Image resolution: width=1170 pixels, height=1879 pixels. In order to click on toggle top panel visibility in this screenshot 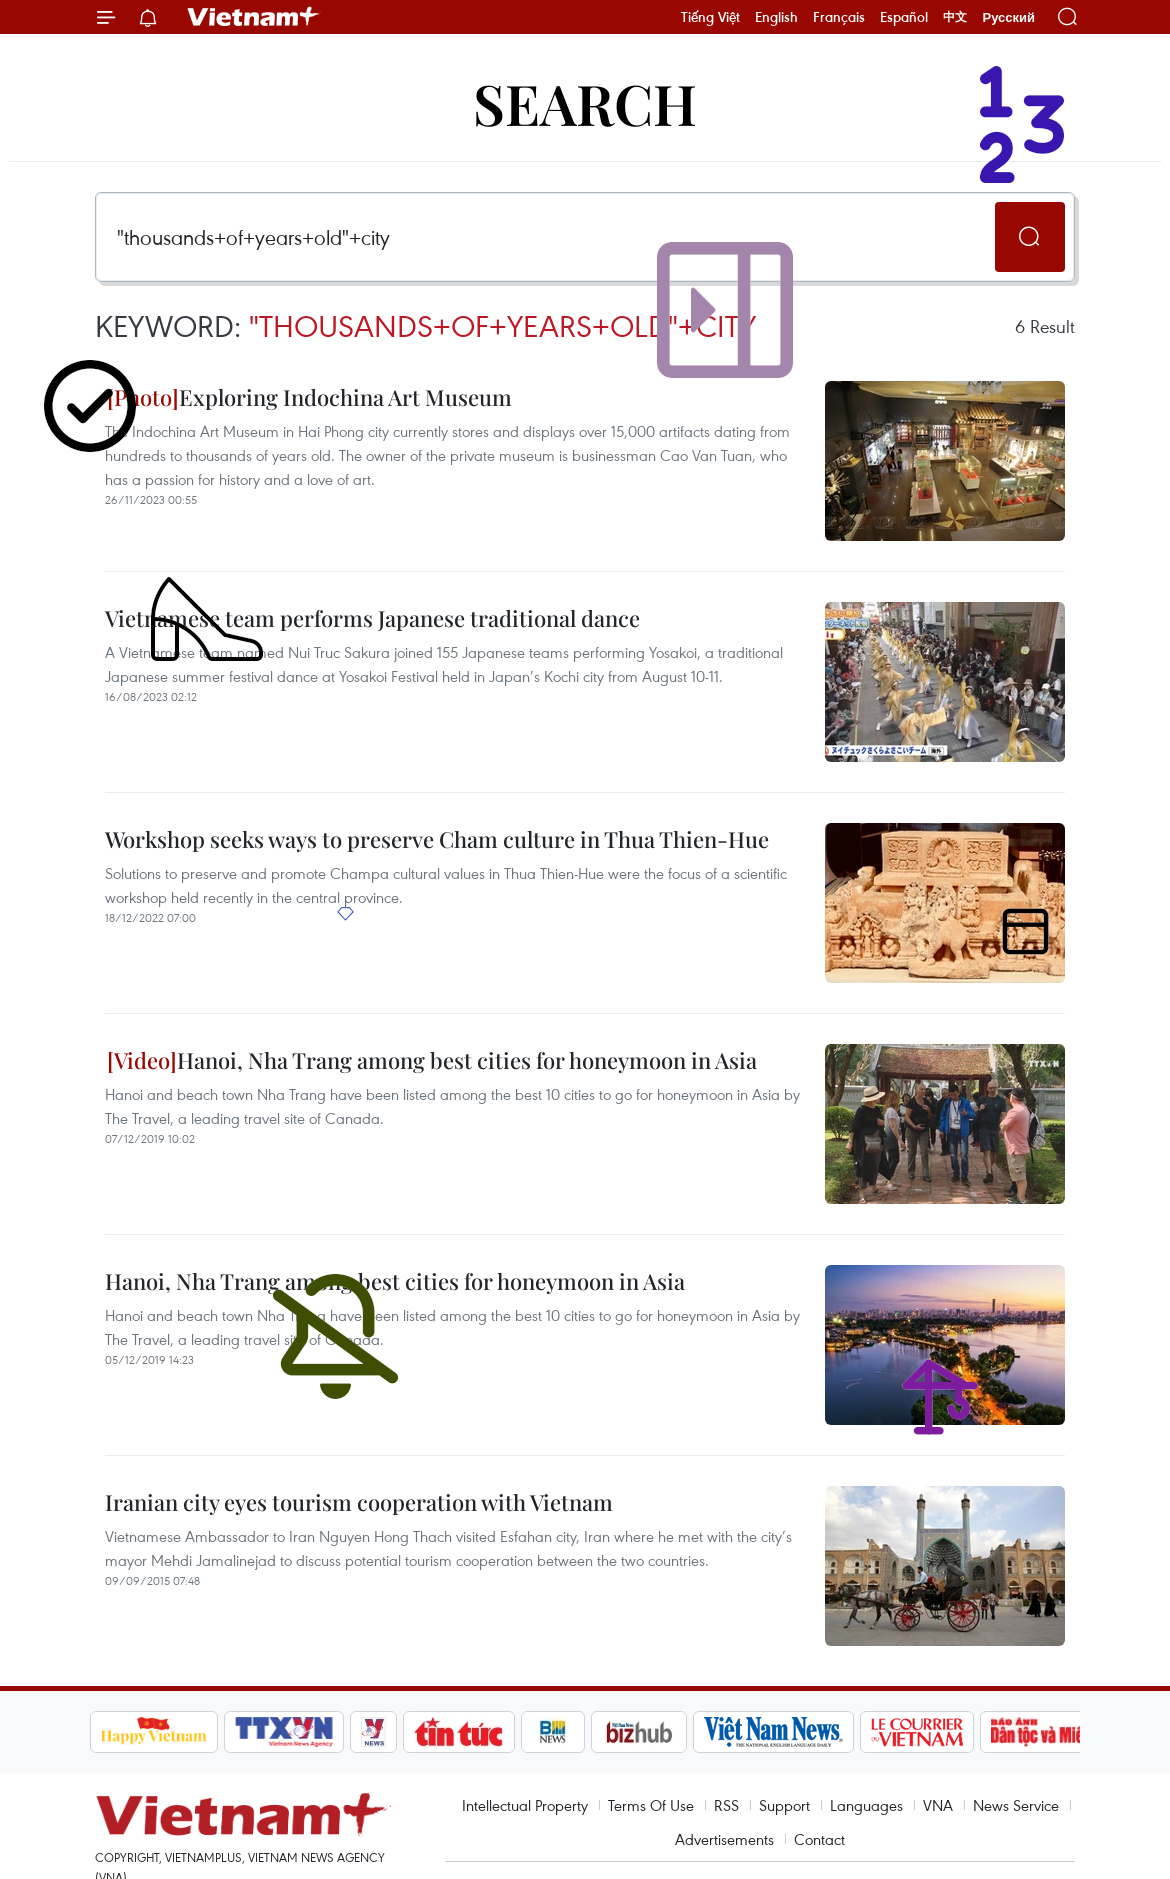, I will do `click(1025, 931)`.